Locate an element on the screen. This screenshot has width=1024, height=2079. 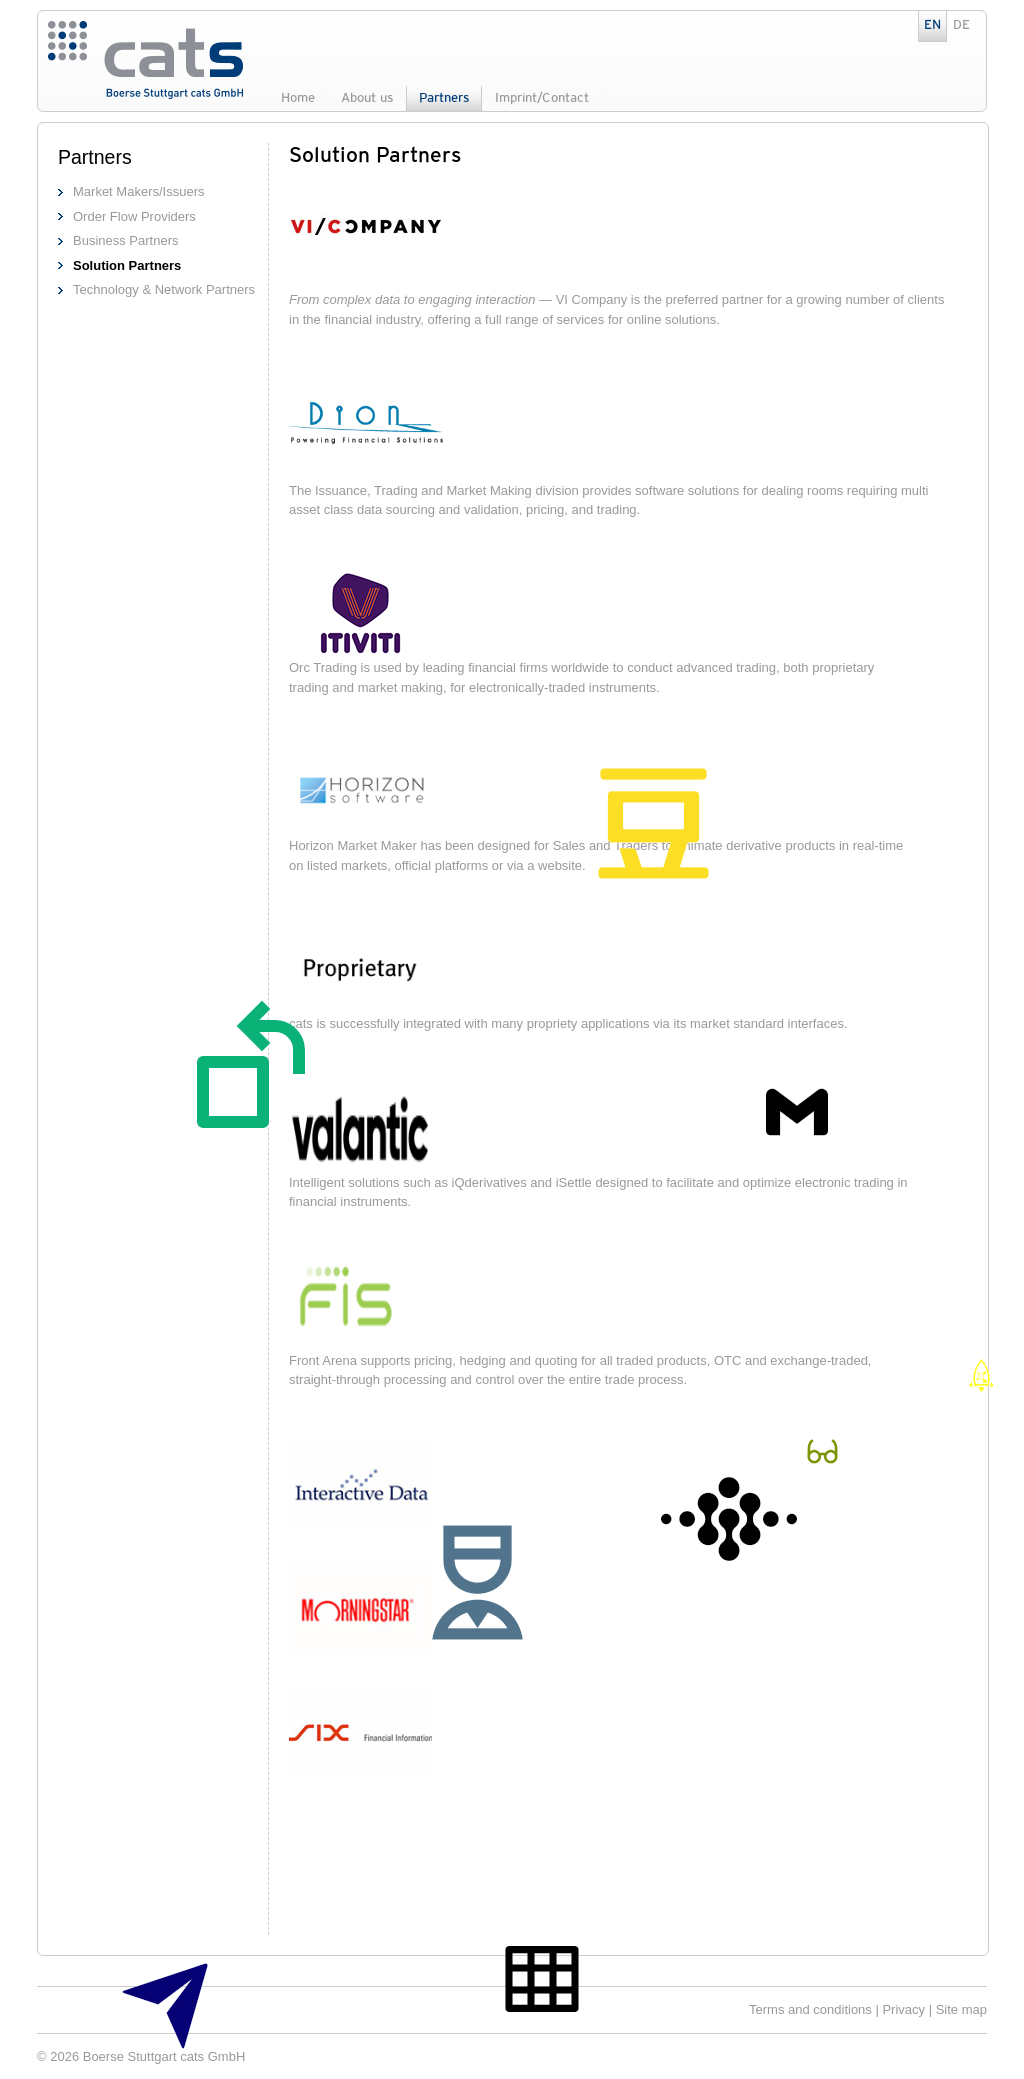
access nursing or medical staff information is located at coordinates (477, 1582).